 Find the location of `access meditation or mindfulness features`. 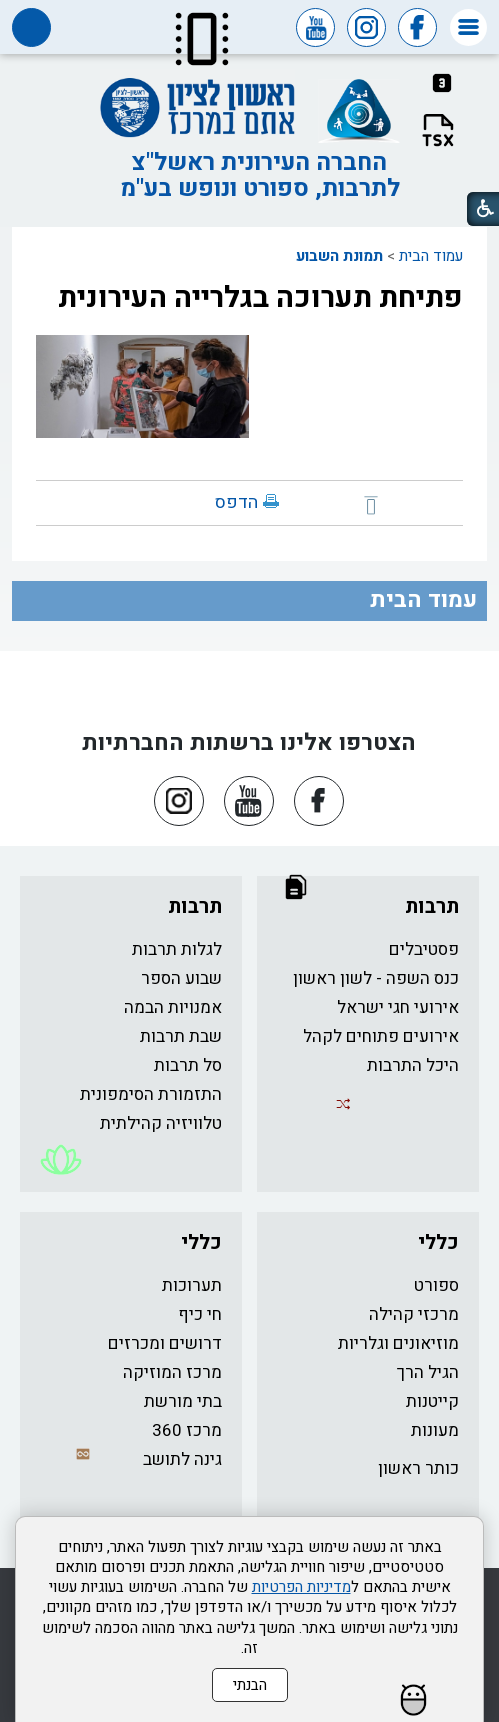

access meditation or mindfulness features is located at coordinates (61, 1161).